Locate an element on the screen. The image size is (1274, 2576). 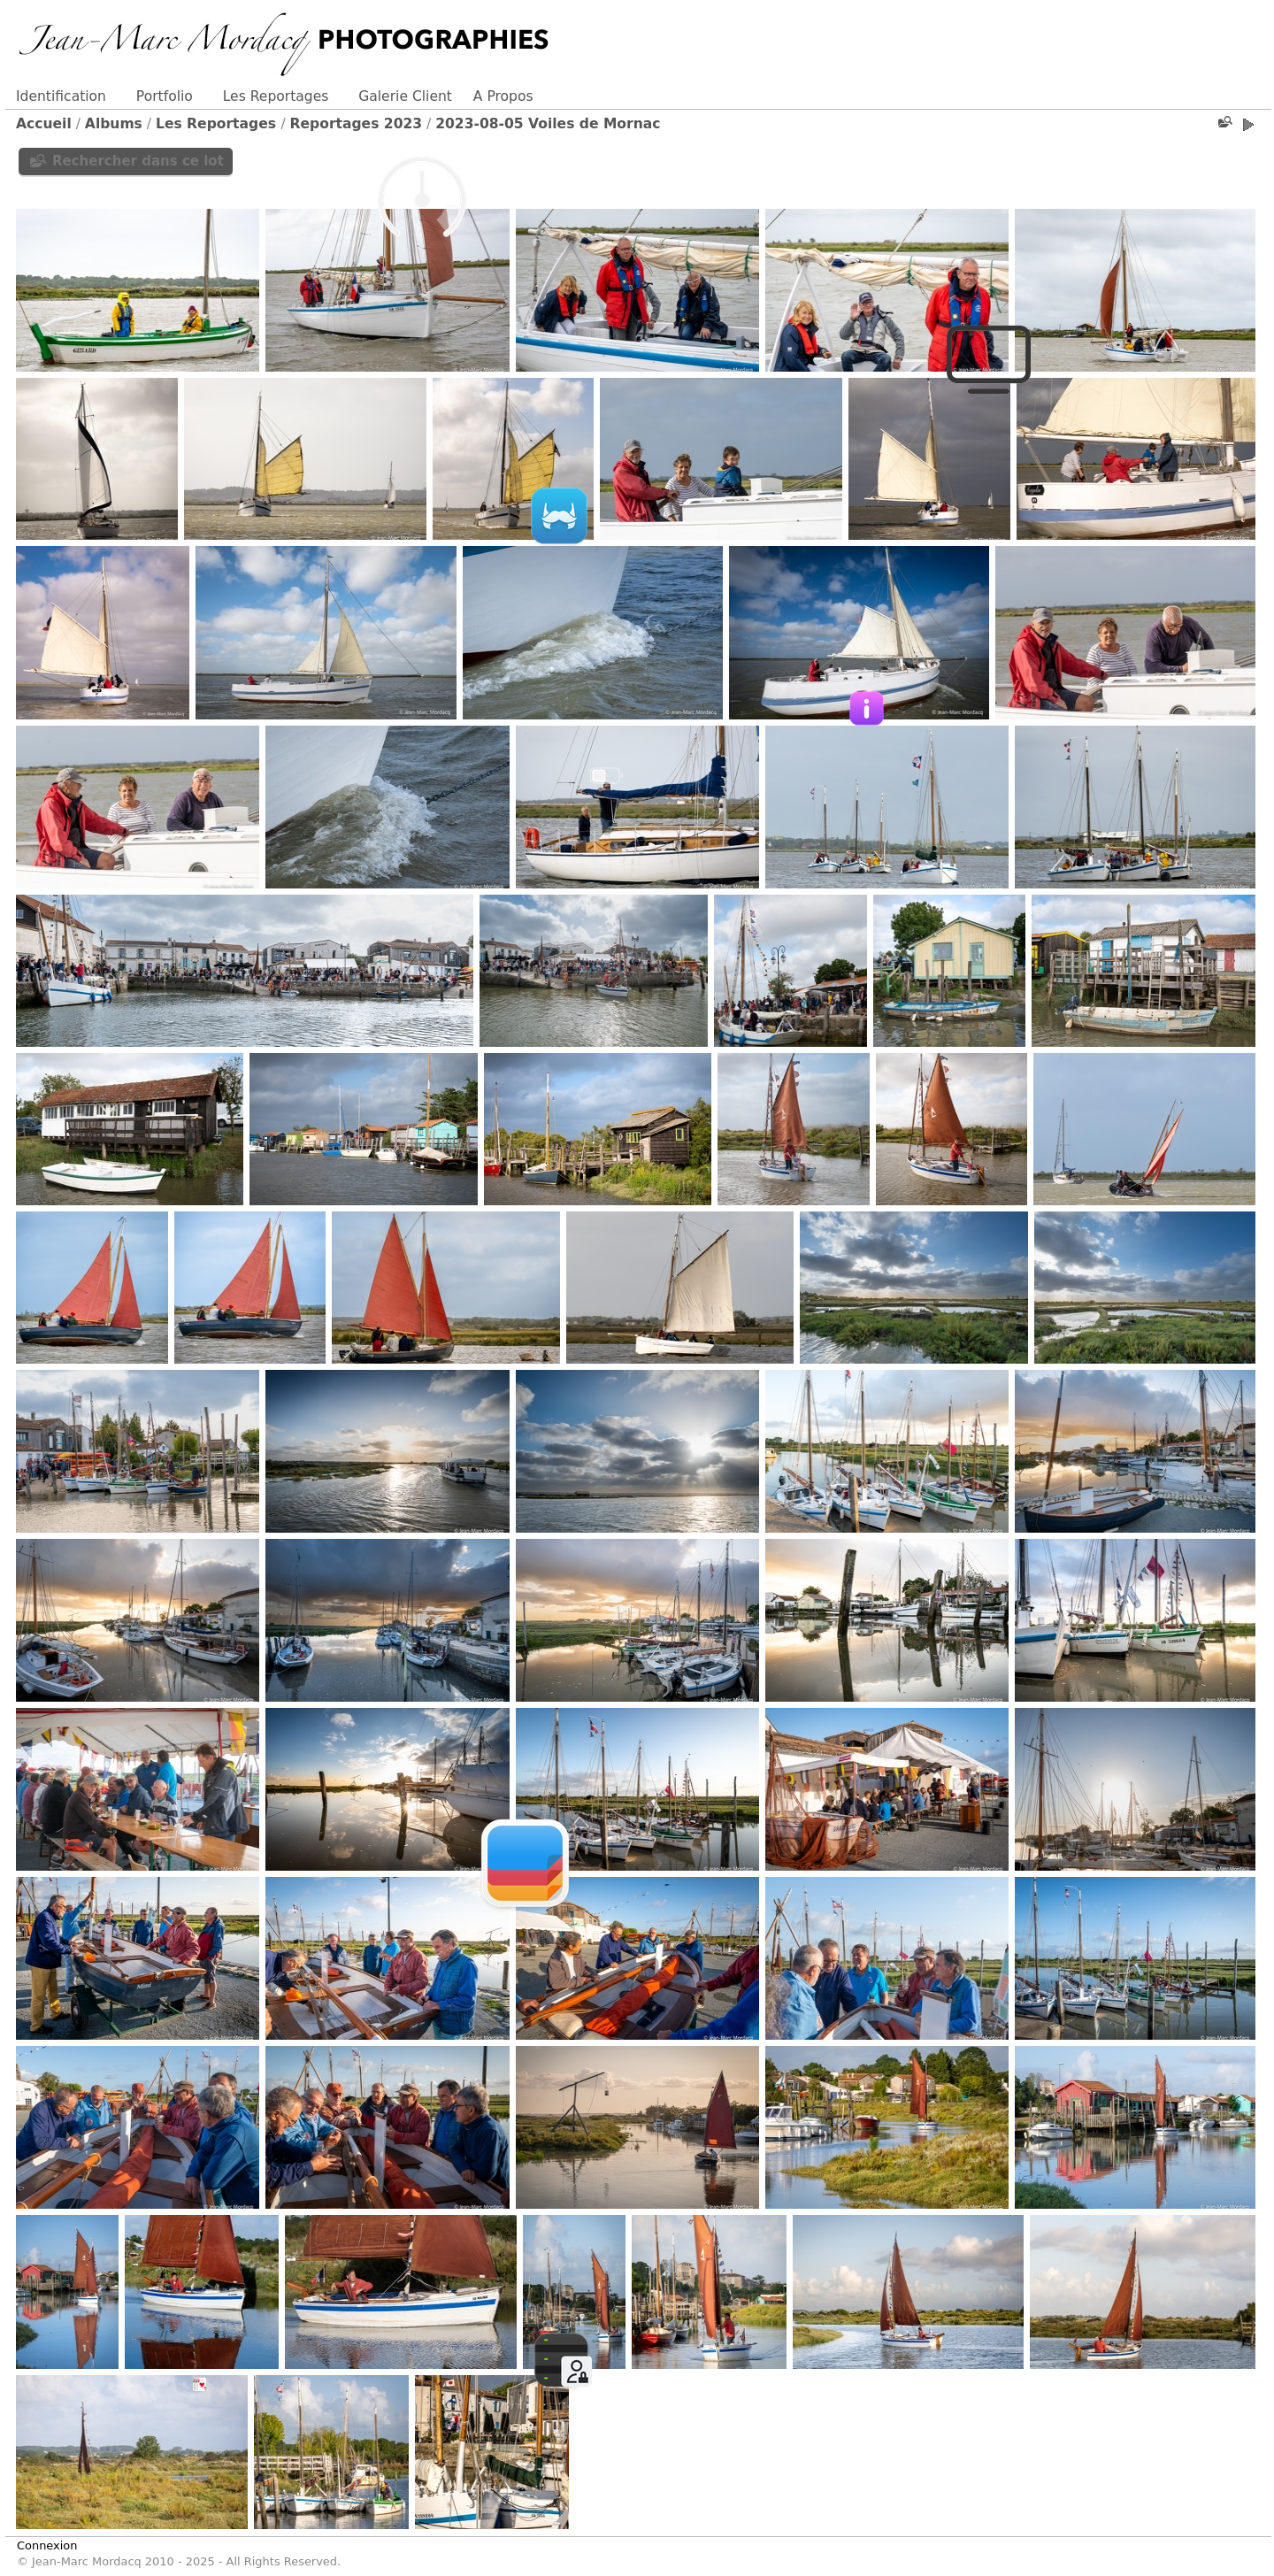
view system performance metrics is located at coordinates (422, 196).